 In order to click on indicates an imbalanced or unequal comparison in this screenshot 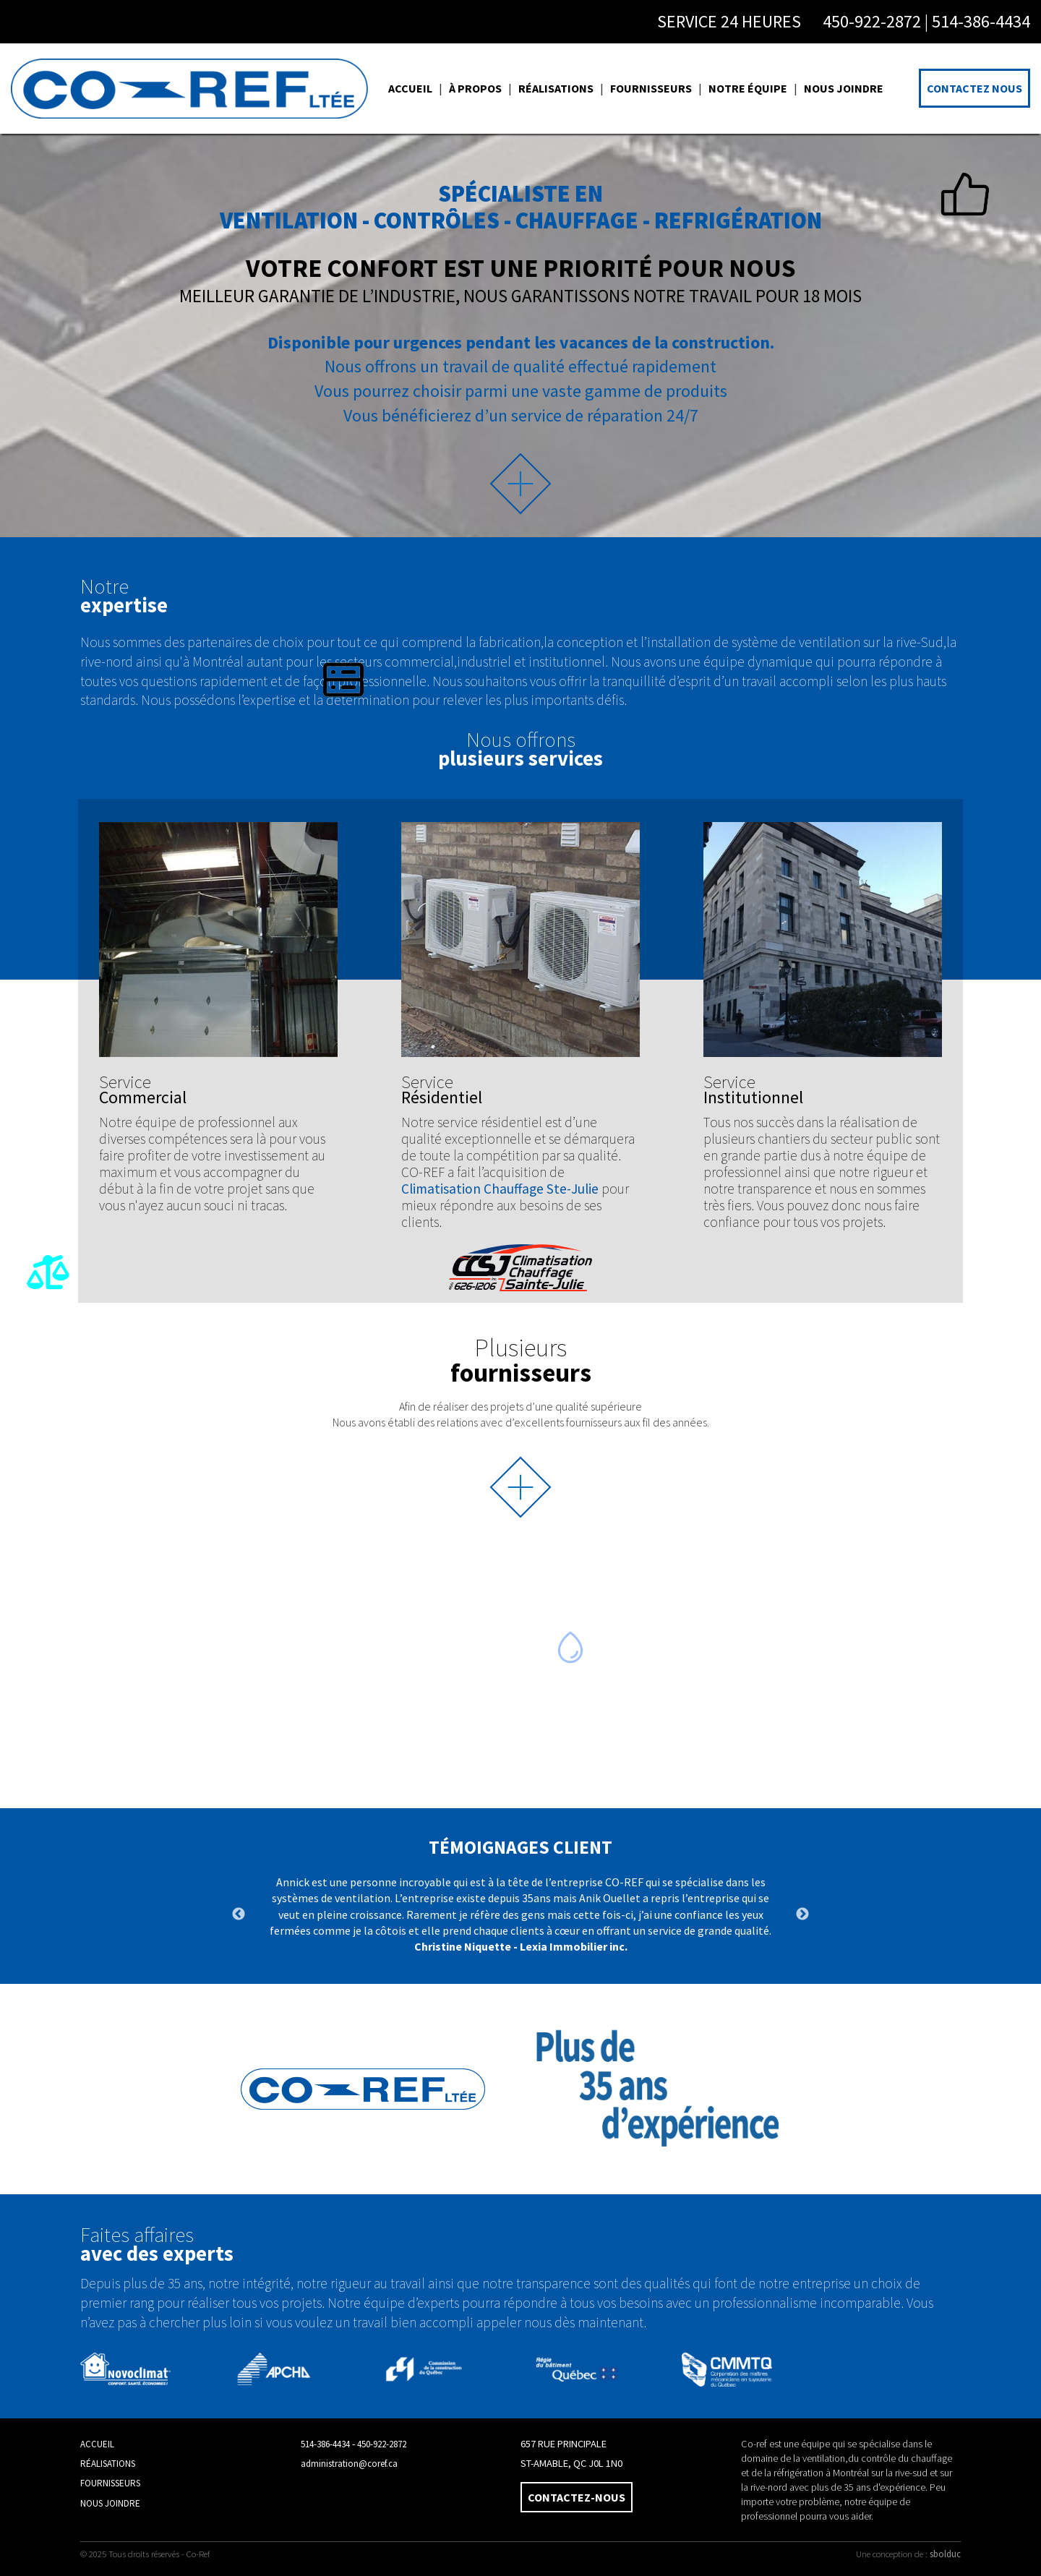, I will do `click(48, 1272)`.